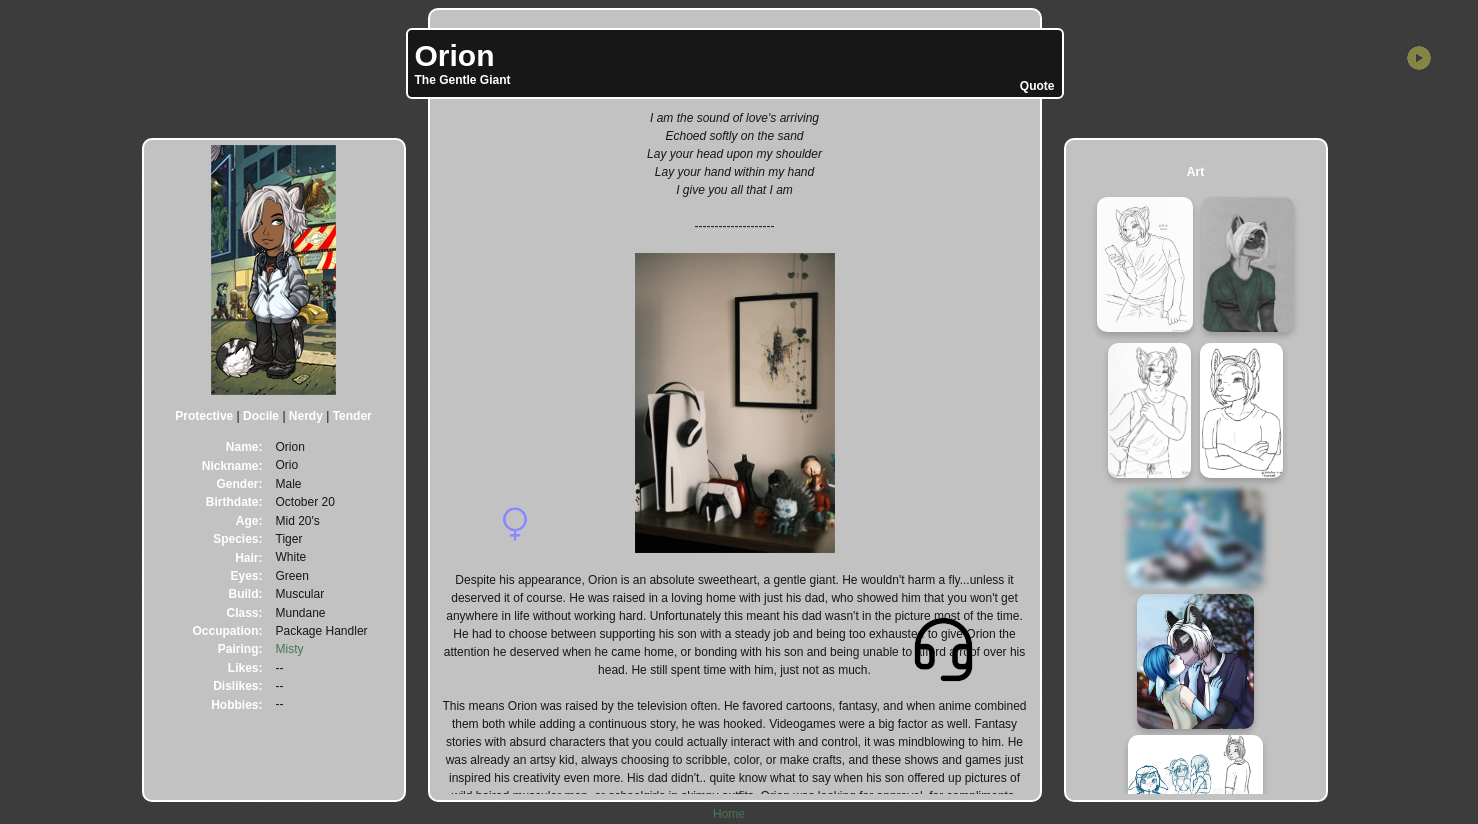 The height and width of the screenshot is (824, 1478). What do you see at coordinates (1419, 58) in the screenshot?
I see `play media content` at bounding box center [1419, 58].